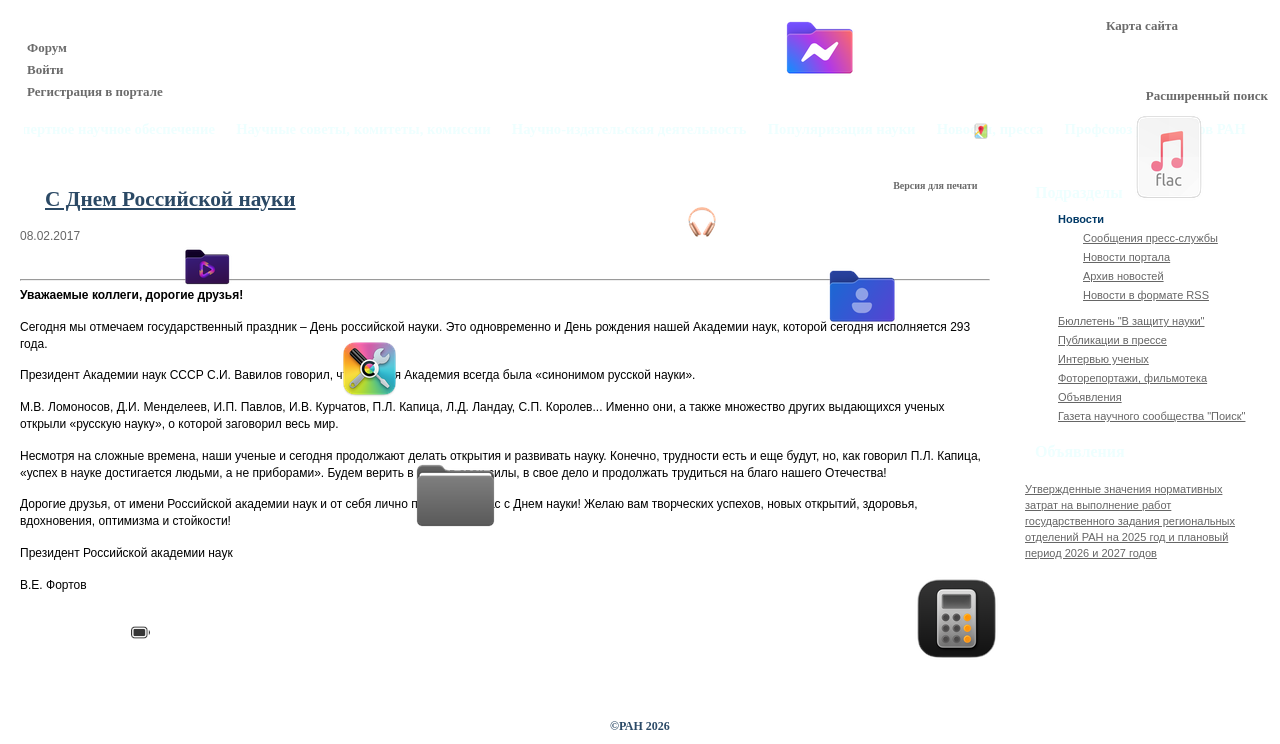 This screenshot has width=1280, height=744. Describe the element at coordinates (455, 495) in the screenshot. I see `open folder to view contents` at that location.